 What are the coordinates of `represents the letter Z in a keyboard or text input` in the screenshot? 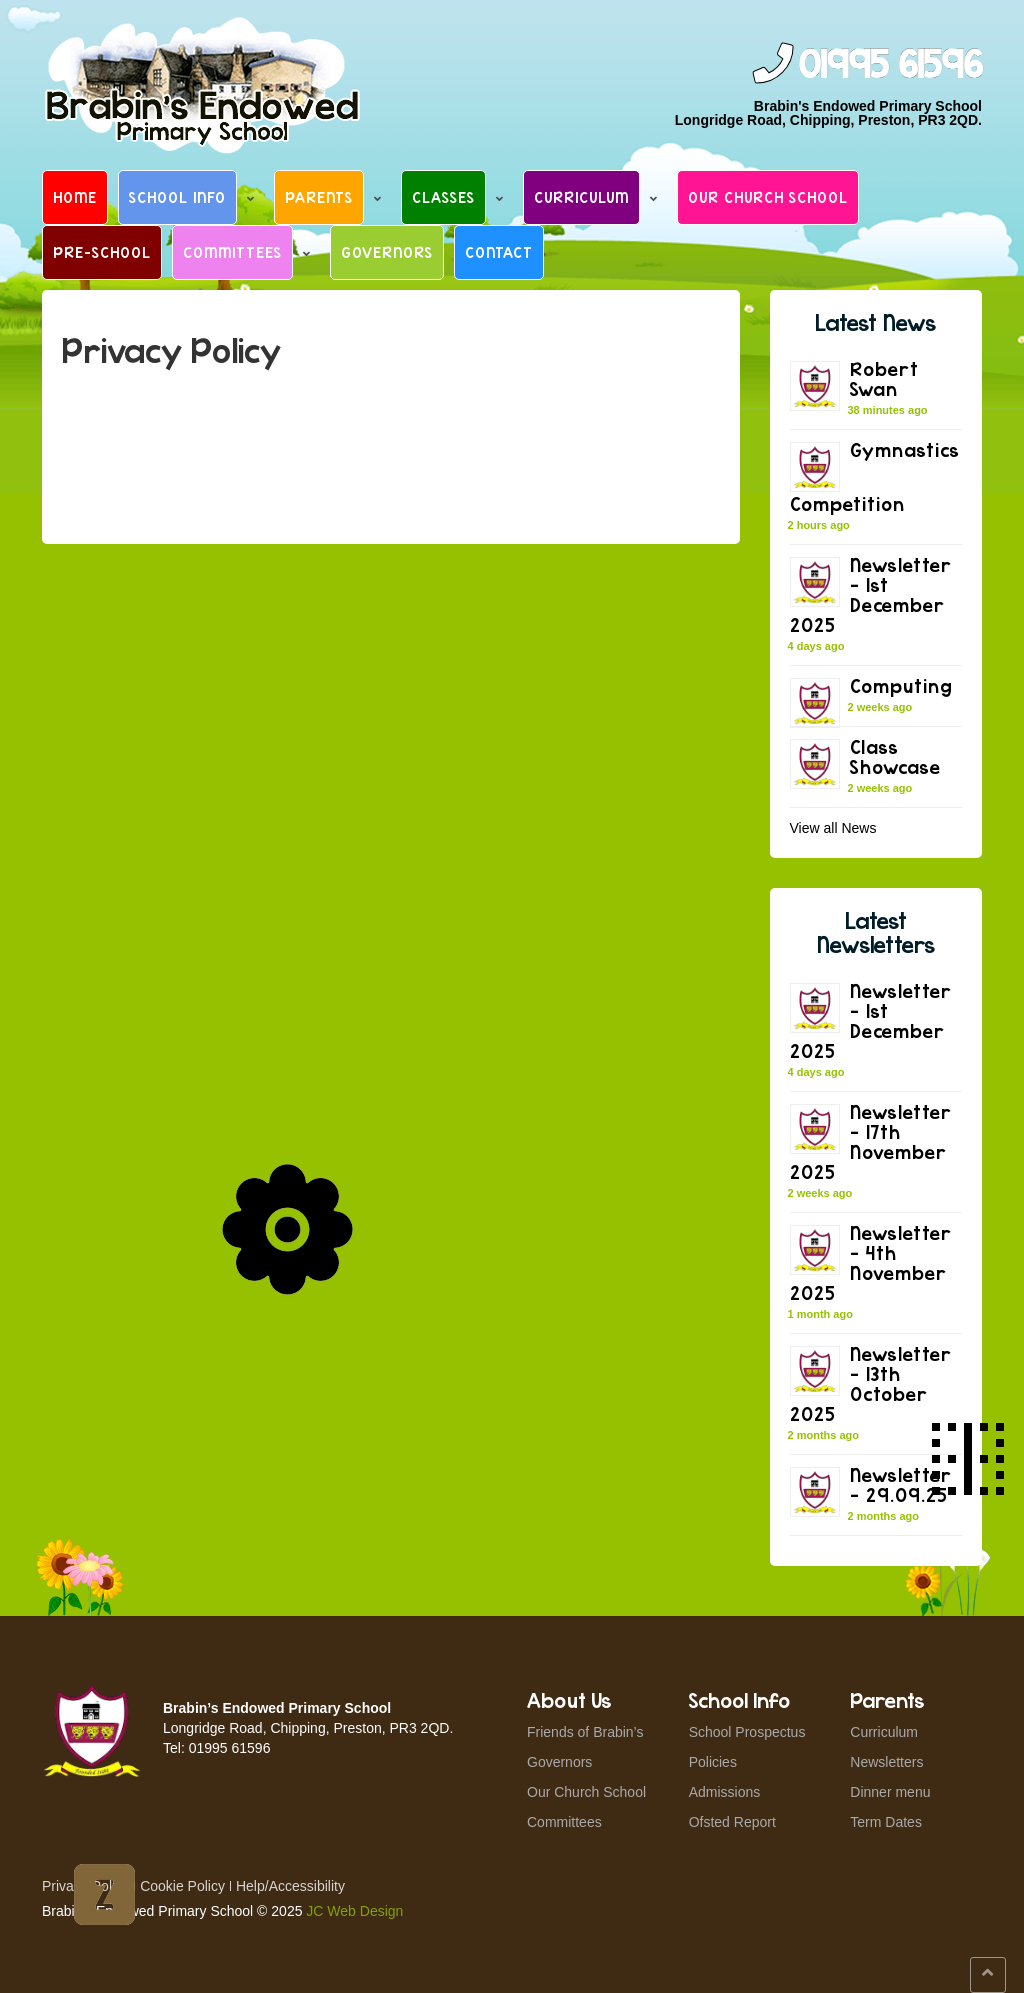 It's located at (104, 1894).